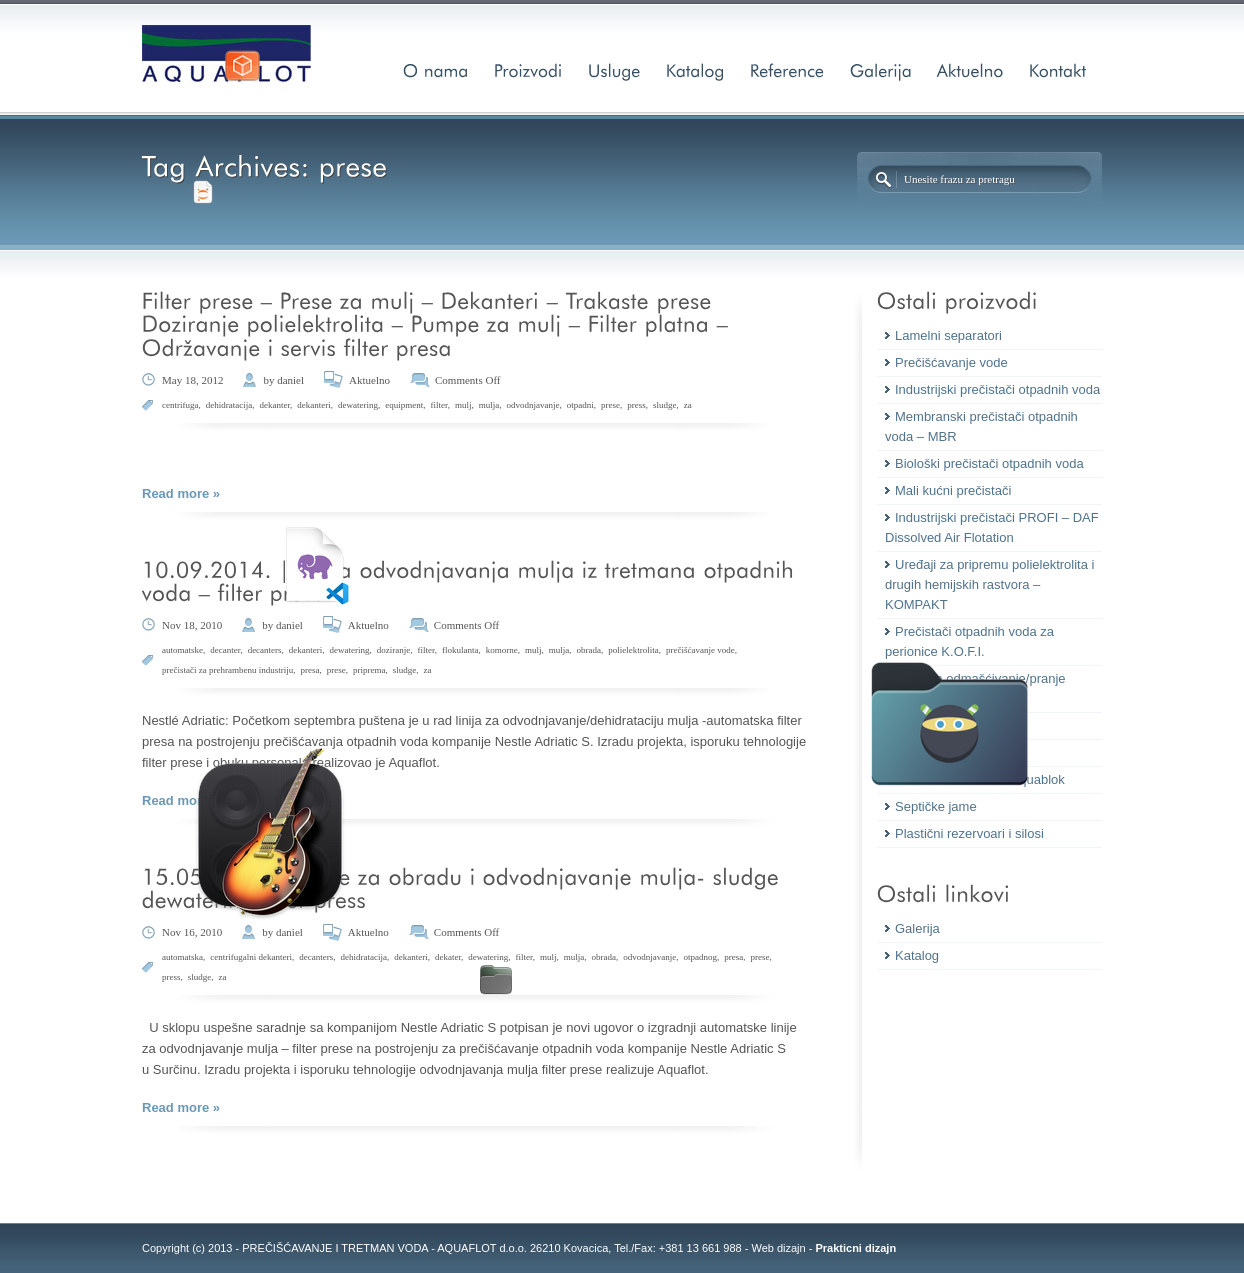 The width and height of the screenshot is (1244, 1273). What do you see at coordinates (496, 979) in the screenshot?
I see `indicates a valid drop target for dragging files` at bounding box center [496, 979].